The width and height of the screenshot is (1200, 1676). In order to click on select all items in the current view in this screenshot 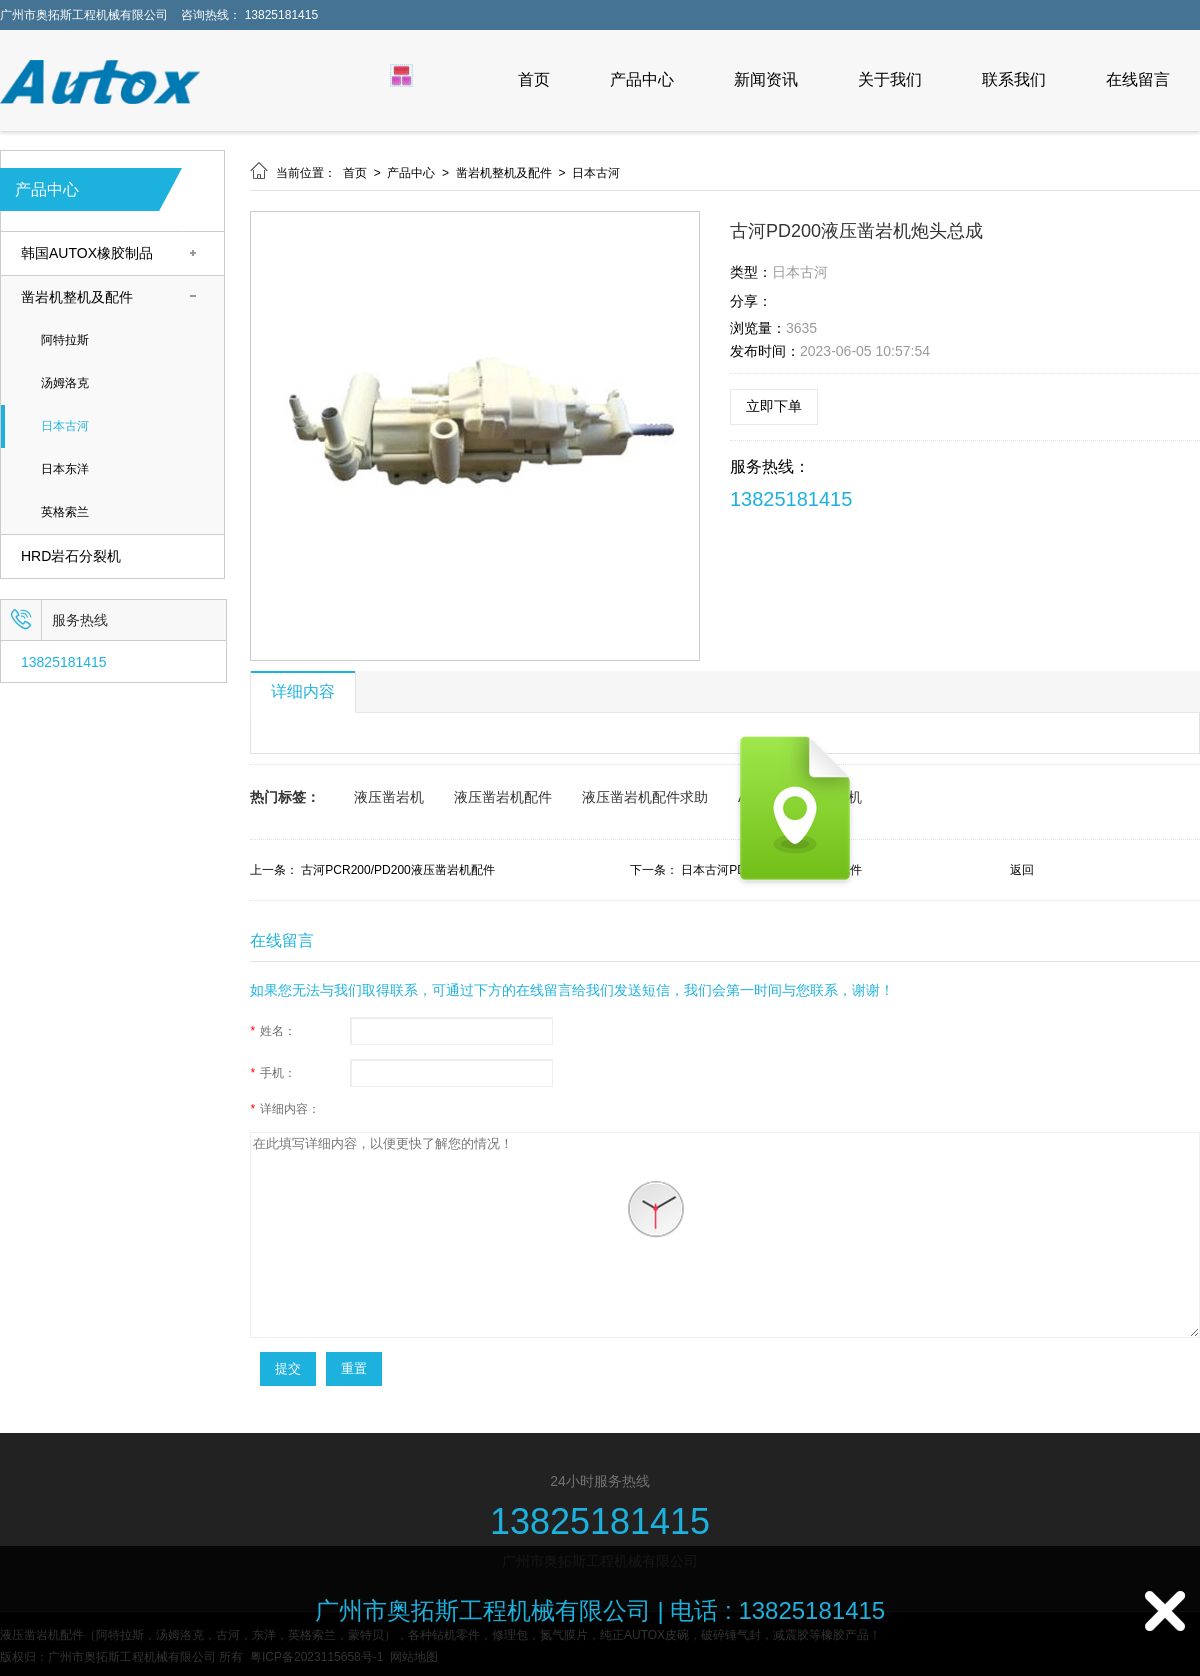, I will do `click(401, 75)`.